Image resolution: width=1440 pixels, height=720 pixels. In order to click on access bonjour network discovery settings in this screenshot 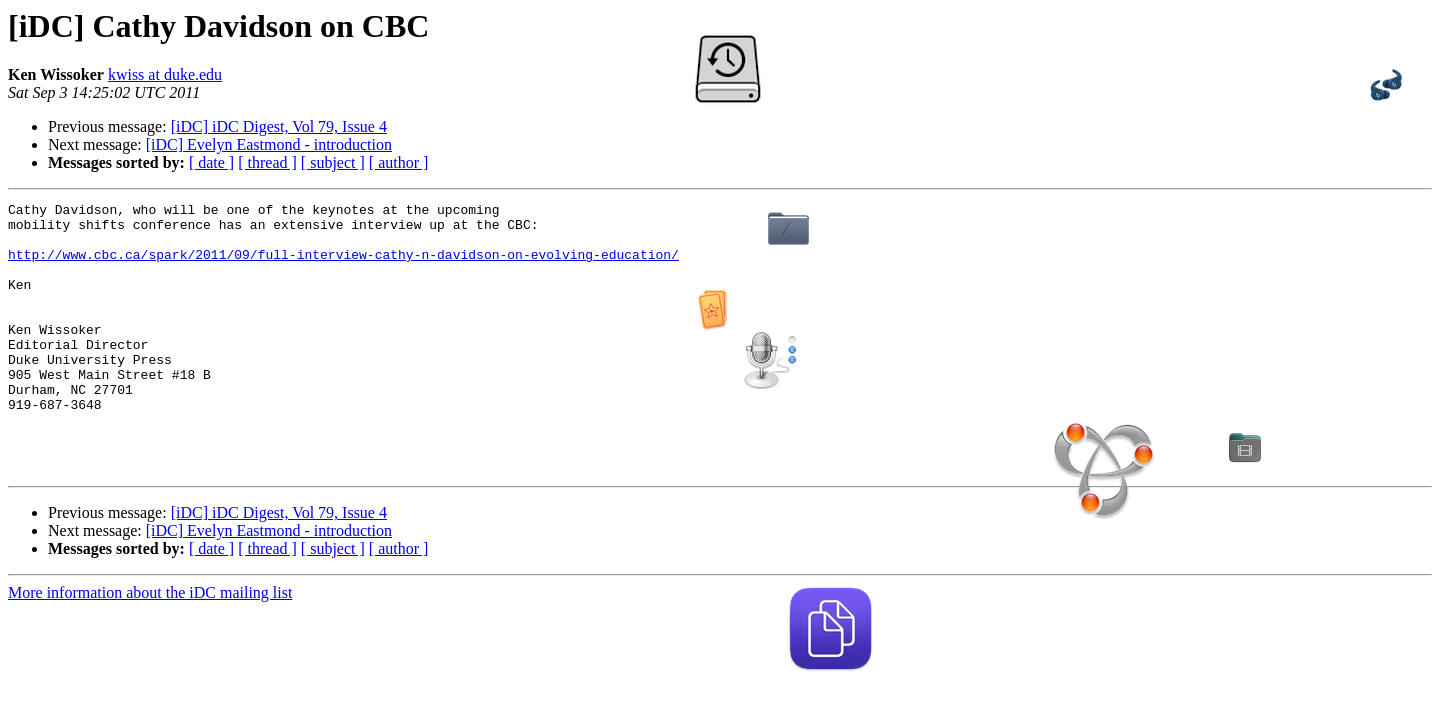, I will do `click(1103, 470)`.